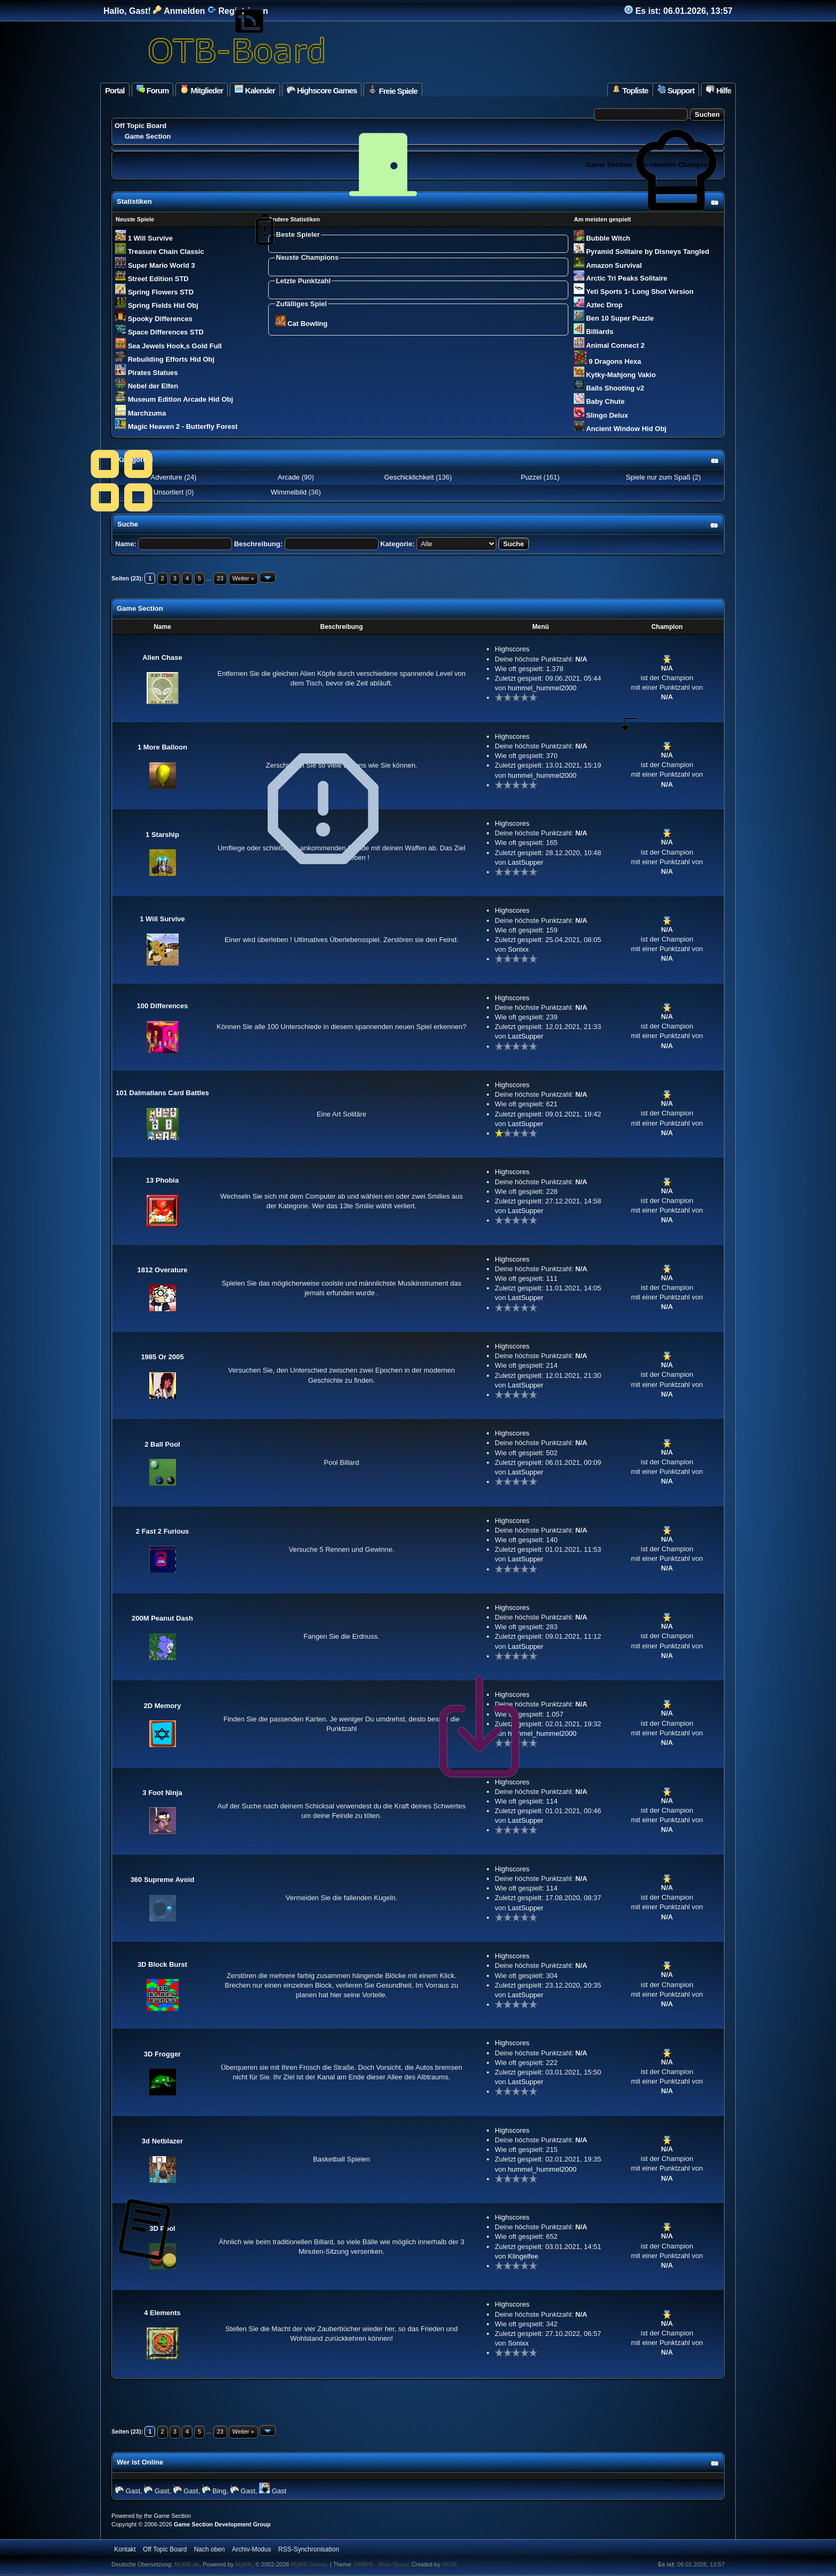  I want to click on measure or adjust an angle, so click(249, 21).